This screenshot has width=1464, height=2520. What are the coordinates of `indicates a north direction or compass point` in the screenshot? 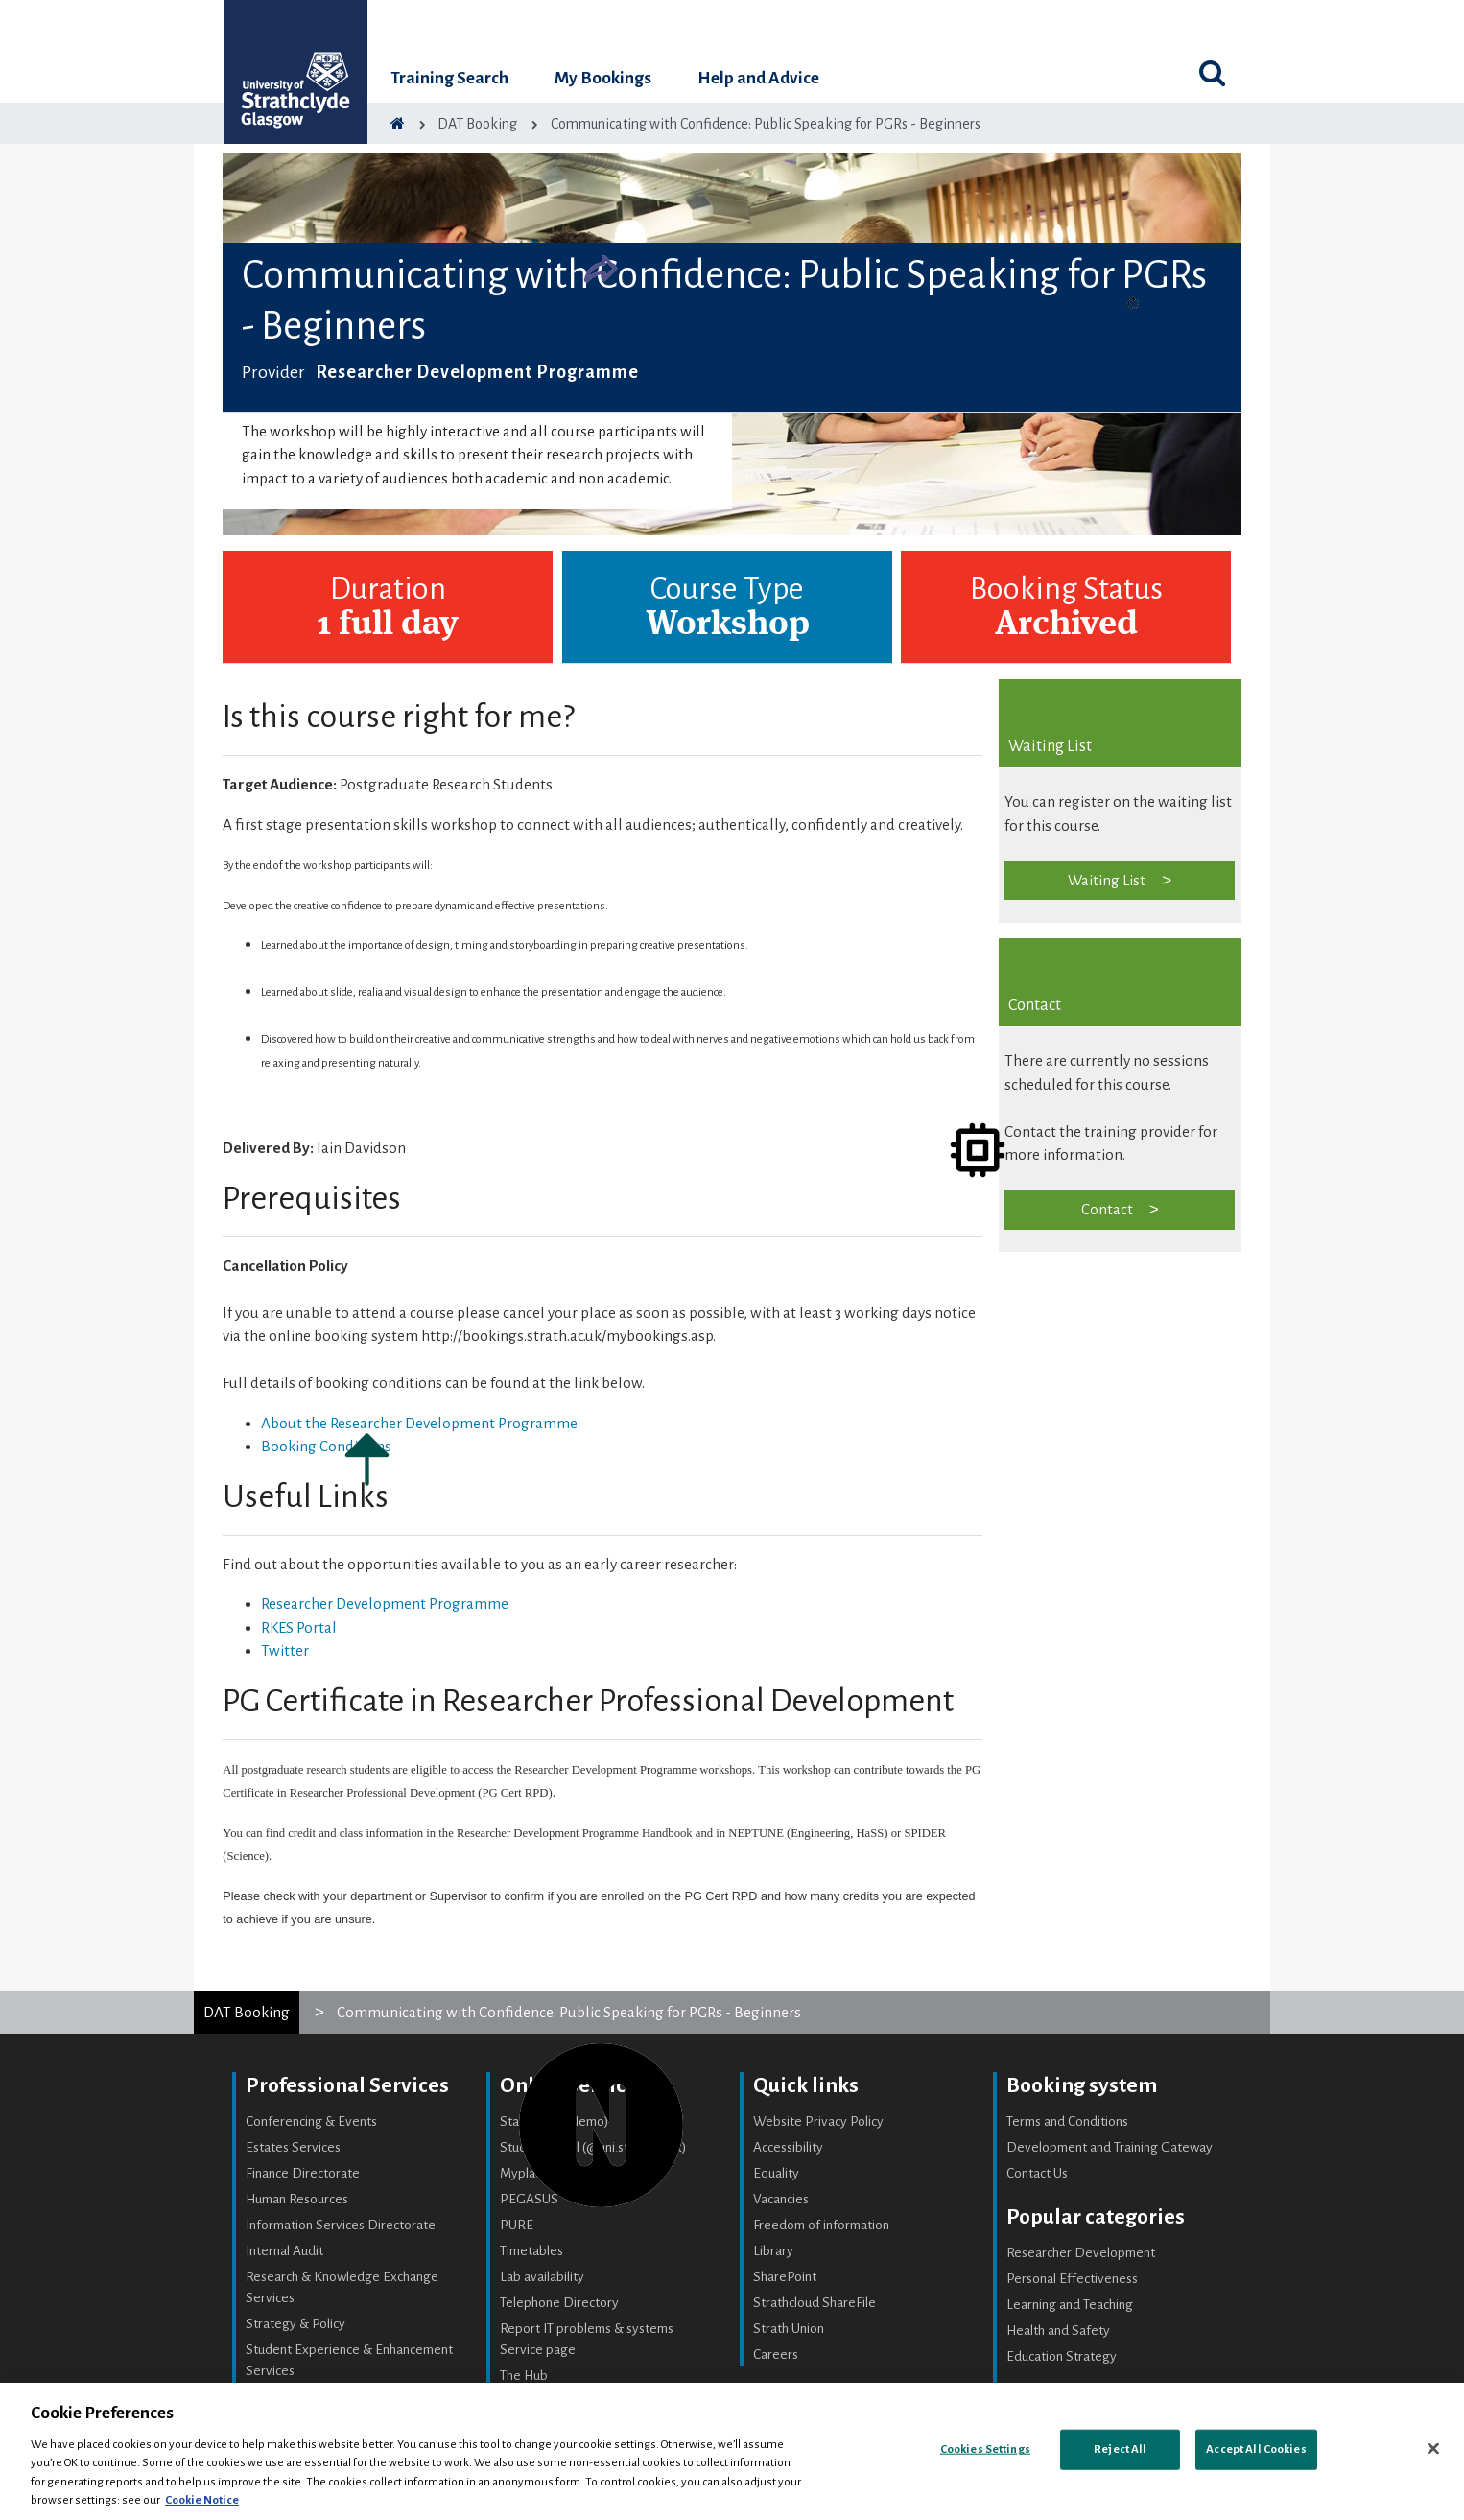 It's located at (601, 2125).